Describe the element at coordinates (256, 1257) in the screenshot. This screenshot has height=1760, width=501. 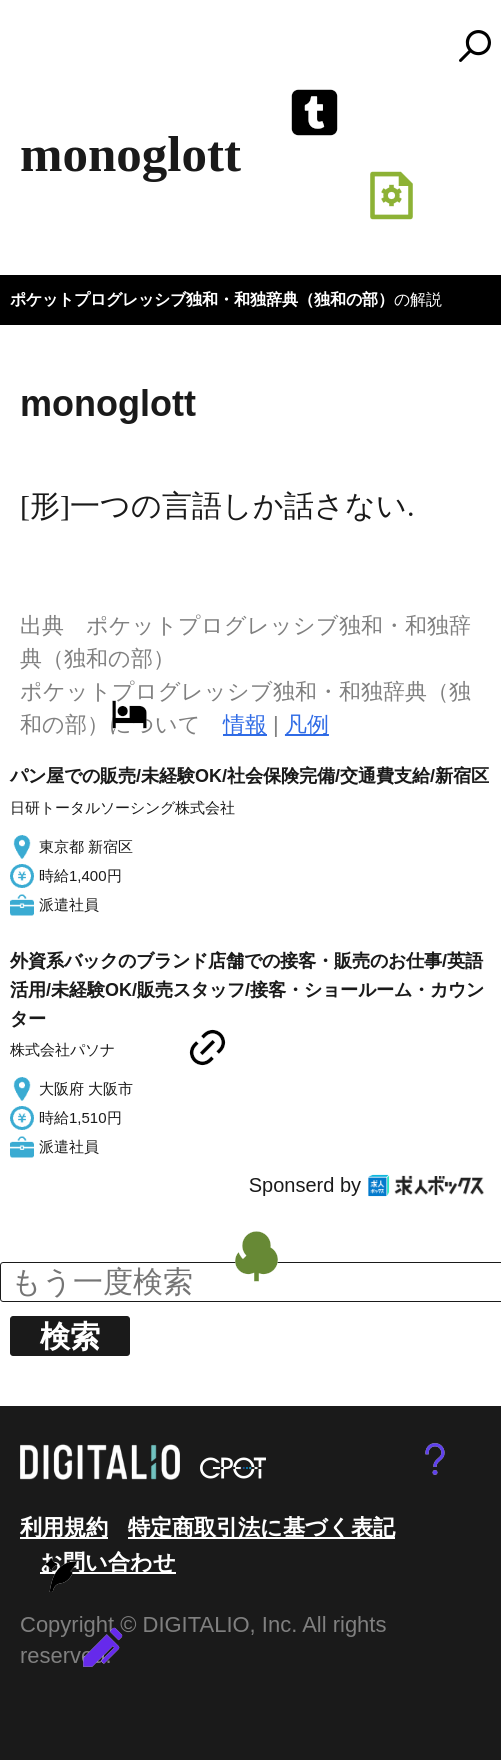
I see `access nature or environmental settings` at that location.